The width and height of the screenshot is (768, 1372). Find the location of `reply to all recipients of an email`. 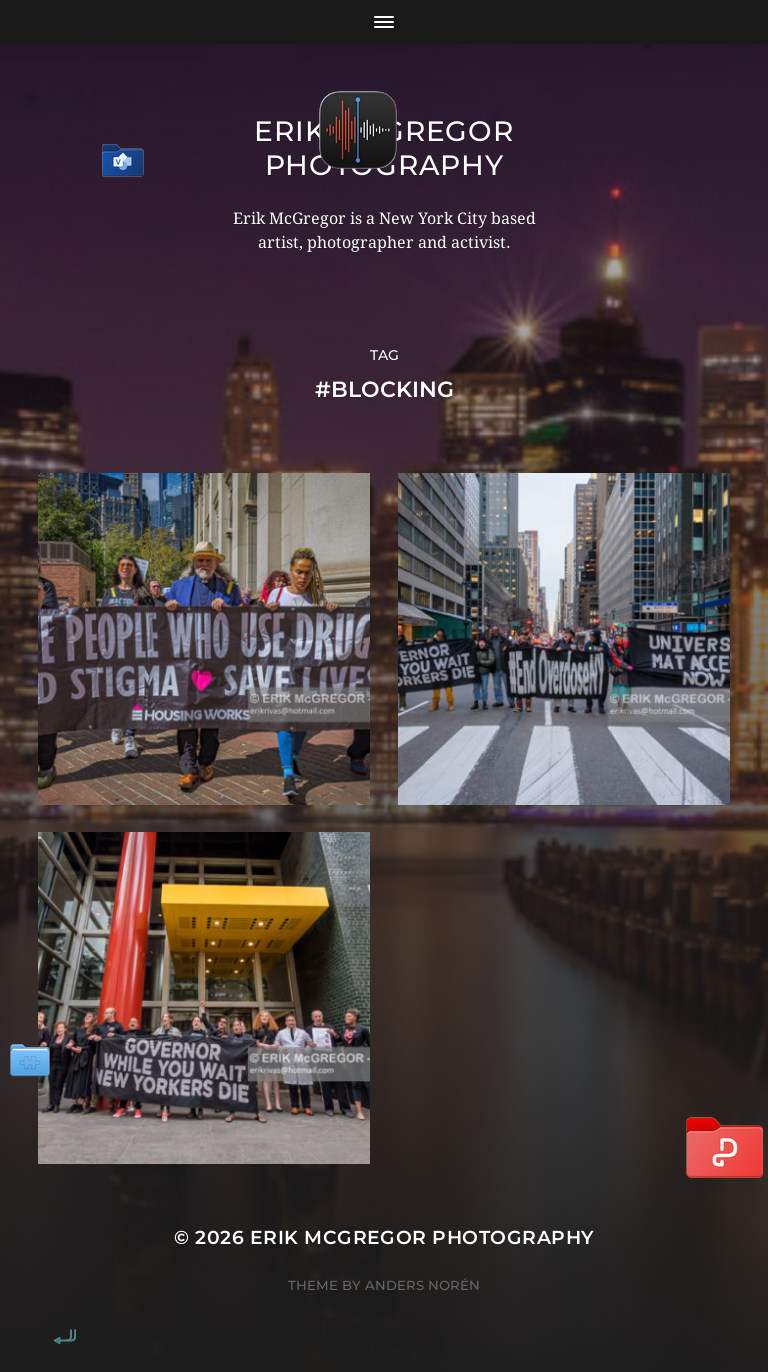

reply to all recipients of an email is located at coordinates (64, 1335).